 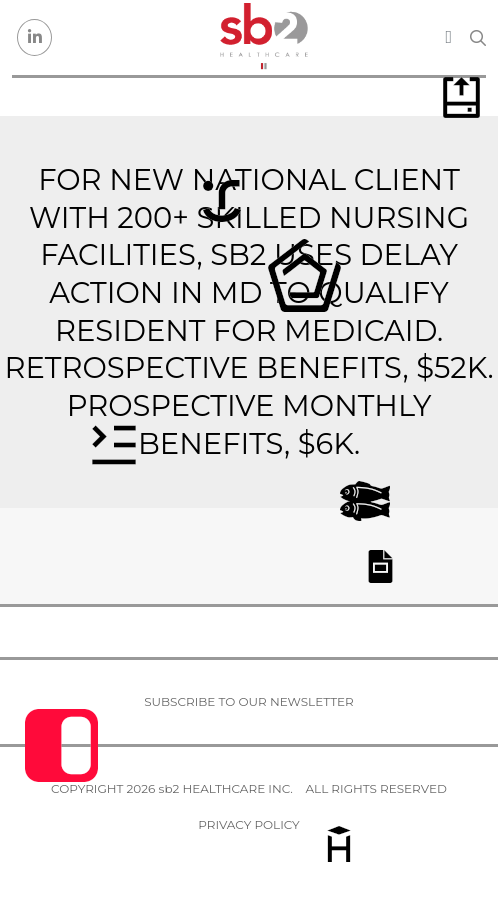 I want to click on open Fig terminal autocomplete app, so click(x=61, y=745).